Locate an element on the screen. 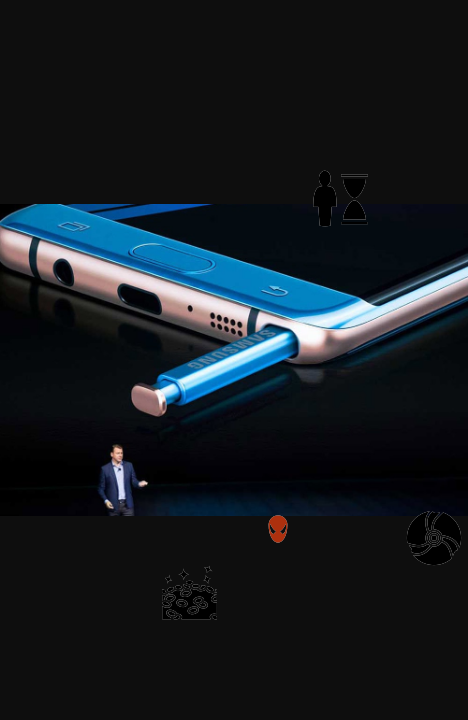 This screenshot has width=468, height=720. select spider mask avatar or character is located at coordinates (278, 529).